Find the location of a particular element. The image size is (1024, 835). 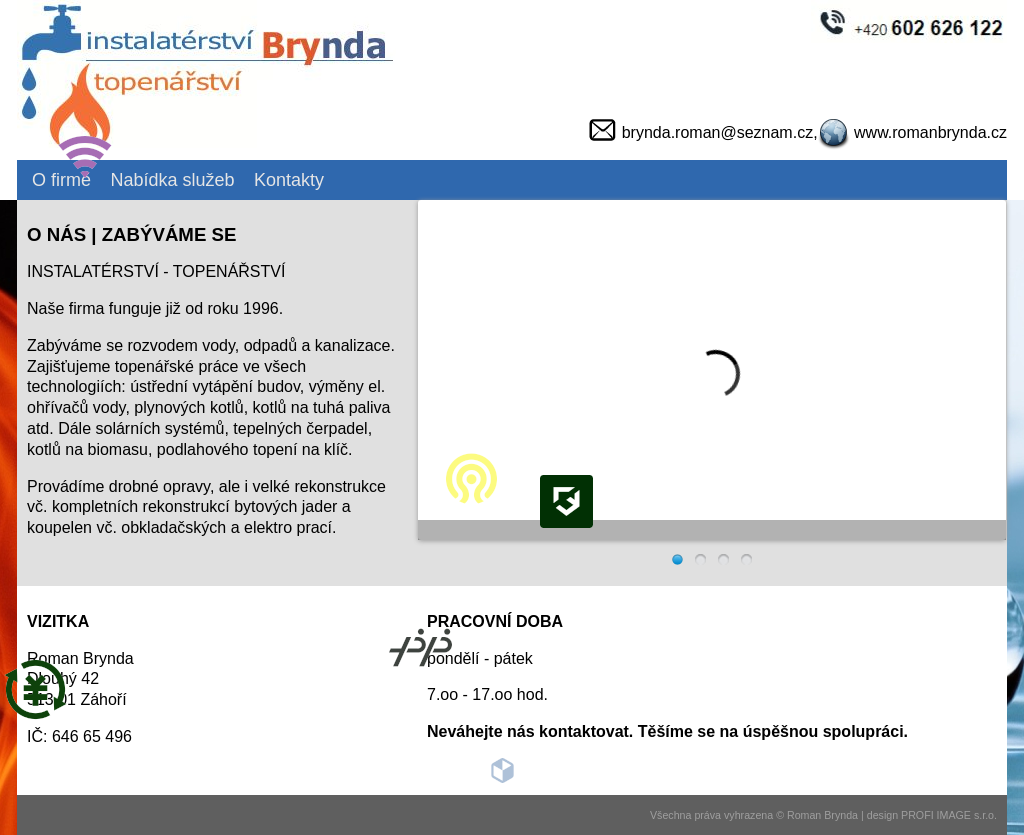

ceph distributed storage platform logo is located at coordinates (471, 478).